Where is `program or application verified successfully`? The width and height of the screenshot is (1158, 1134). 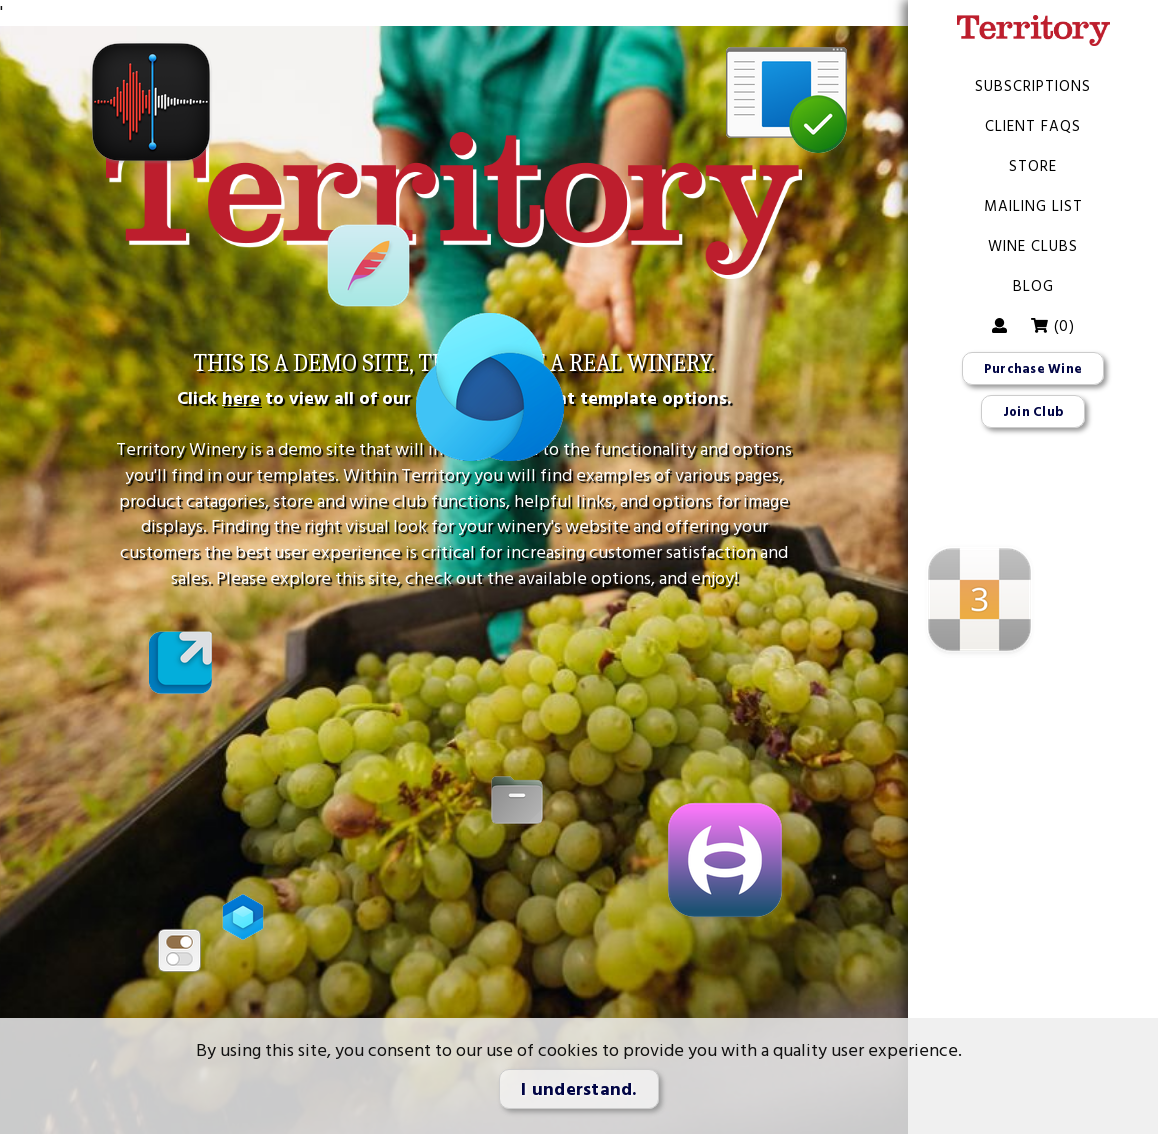
program or application verified successfully is located at coordinates (786, 92).